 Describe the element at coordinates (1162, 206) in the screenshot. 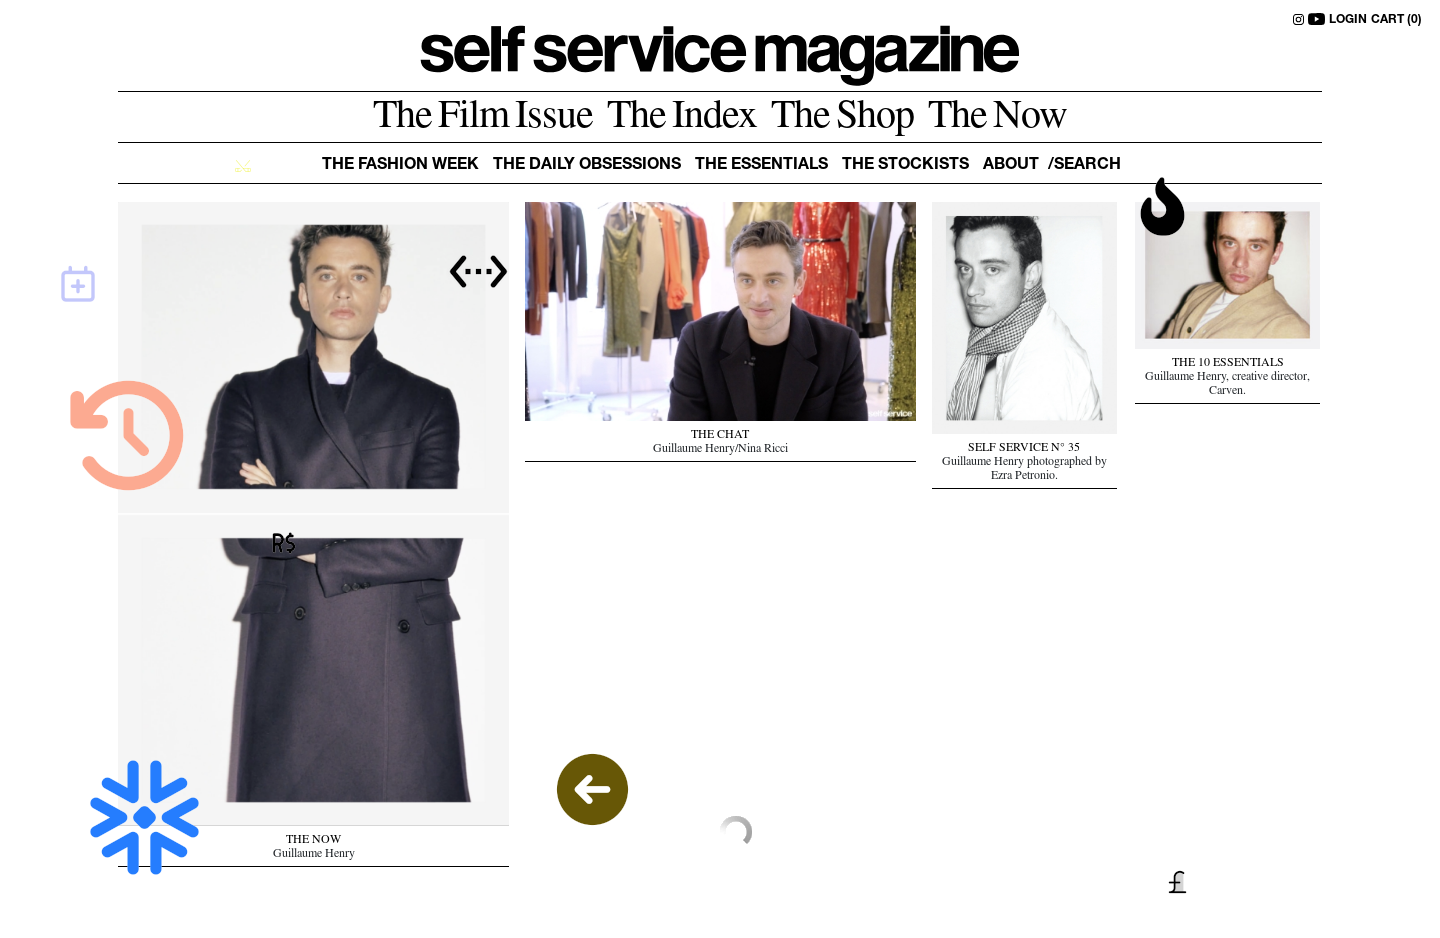

I see `indicates trending or hot content` at that location.